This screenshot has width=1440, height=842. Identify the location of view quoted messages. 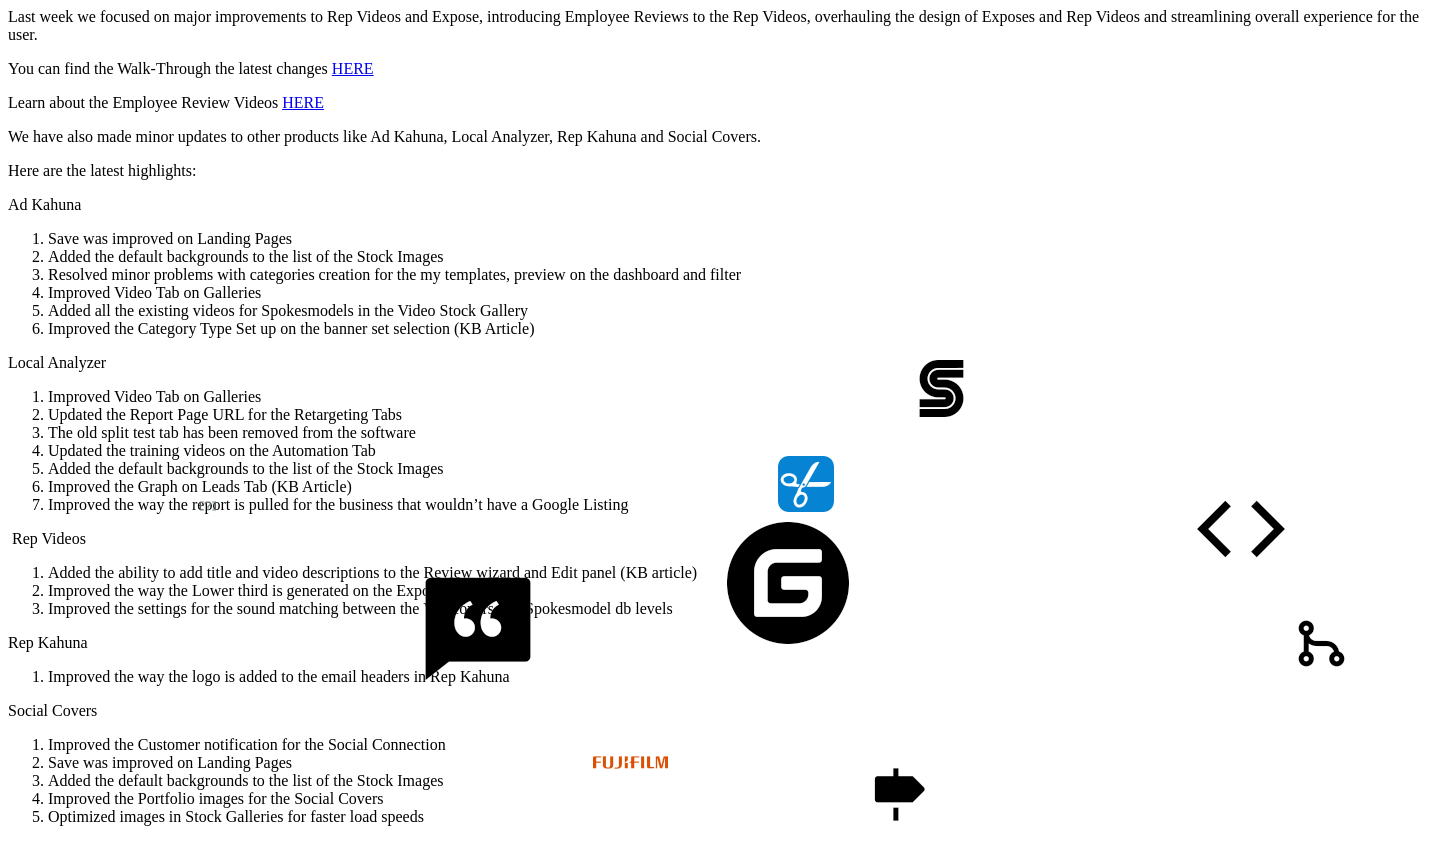
(478, 625).